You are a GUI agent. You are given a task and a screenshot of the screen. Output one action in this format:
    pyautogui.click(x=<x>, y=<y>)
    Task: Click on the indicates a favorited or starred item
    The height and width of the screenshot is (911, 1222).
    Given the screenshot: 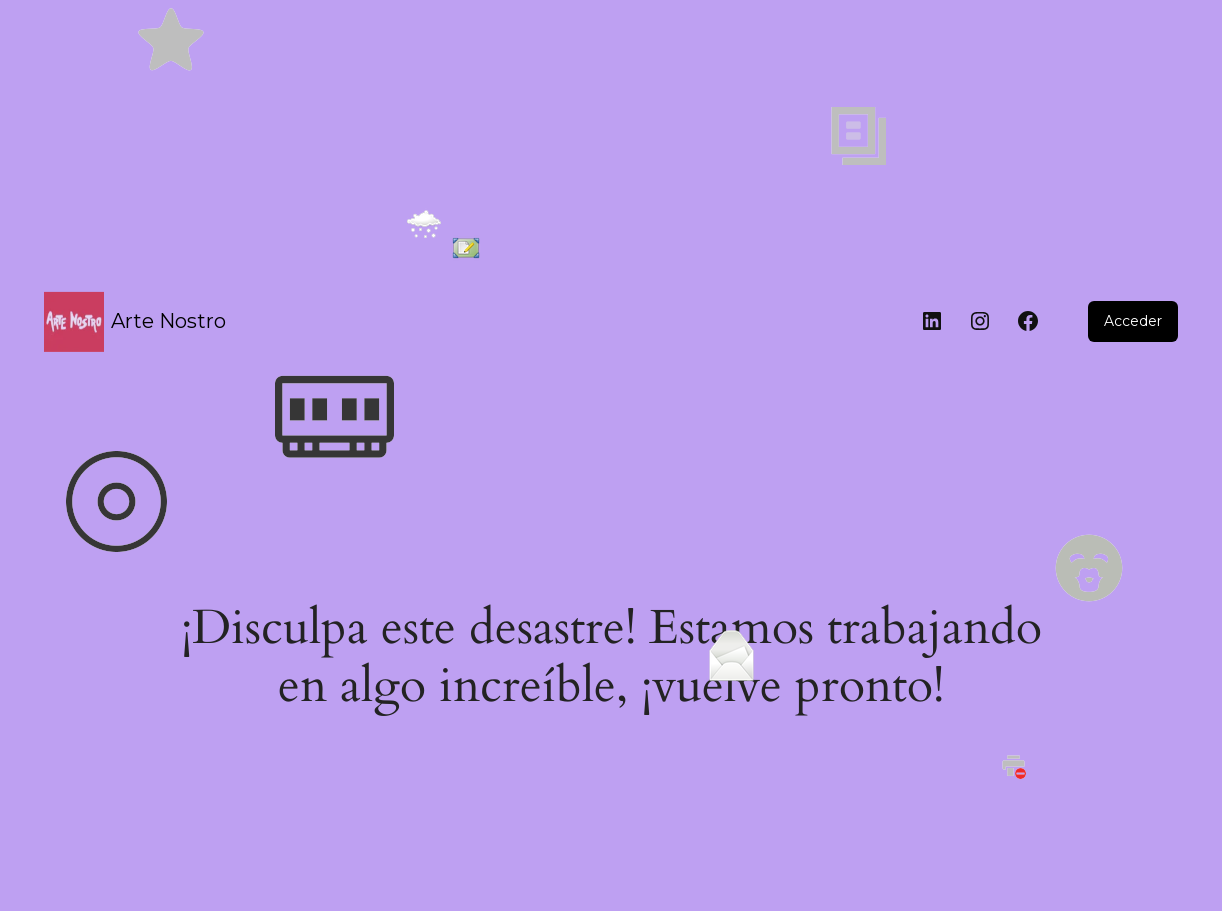 What is the action you would take?
    pyautogui.click(x=171, y=42)
    